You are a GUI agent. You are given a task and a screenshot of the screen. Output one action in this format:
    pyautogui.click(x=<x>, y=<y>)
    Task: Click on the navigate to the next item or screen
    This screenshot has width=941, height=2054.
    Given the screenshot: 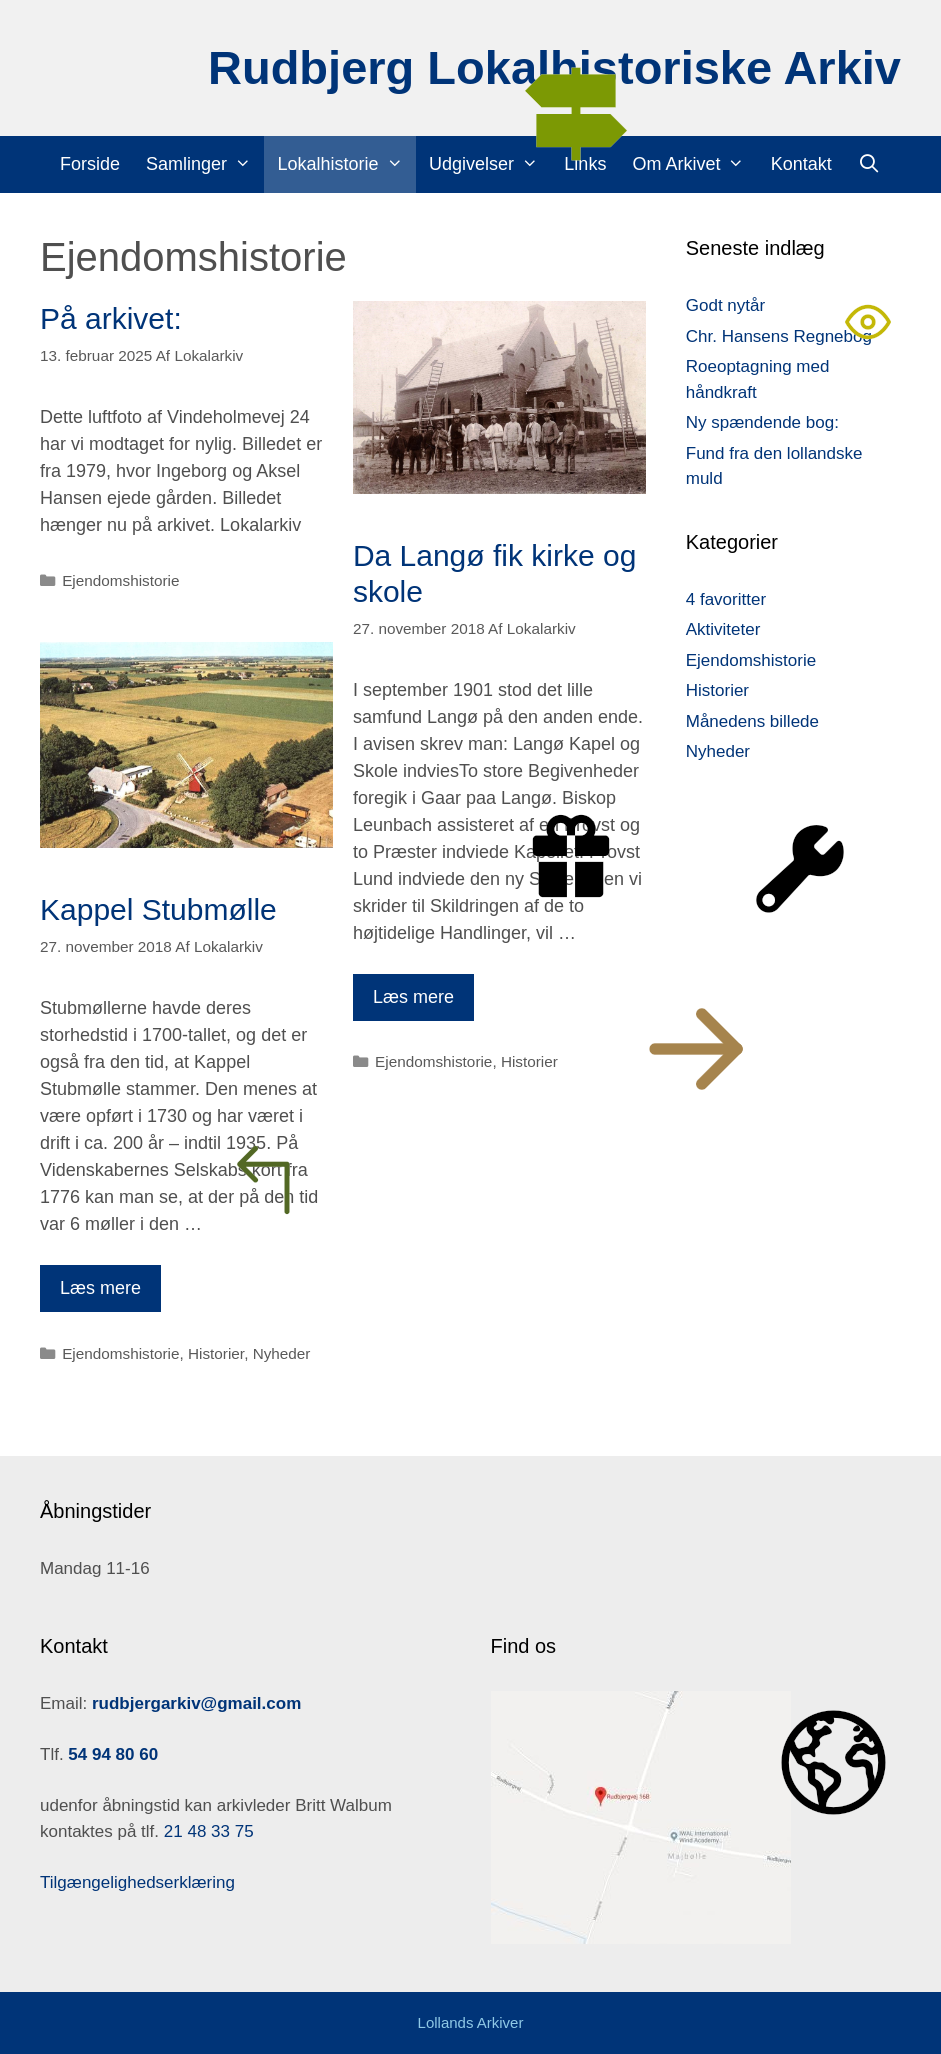 What is the action you would take?
    pyautogui.click(x=696, y=1049)
    